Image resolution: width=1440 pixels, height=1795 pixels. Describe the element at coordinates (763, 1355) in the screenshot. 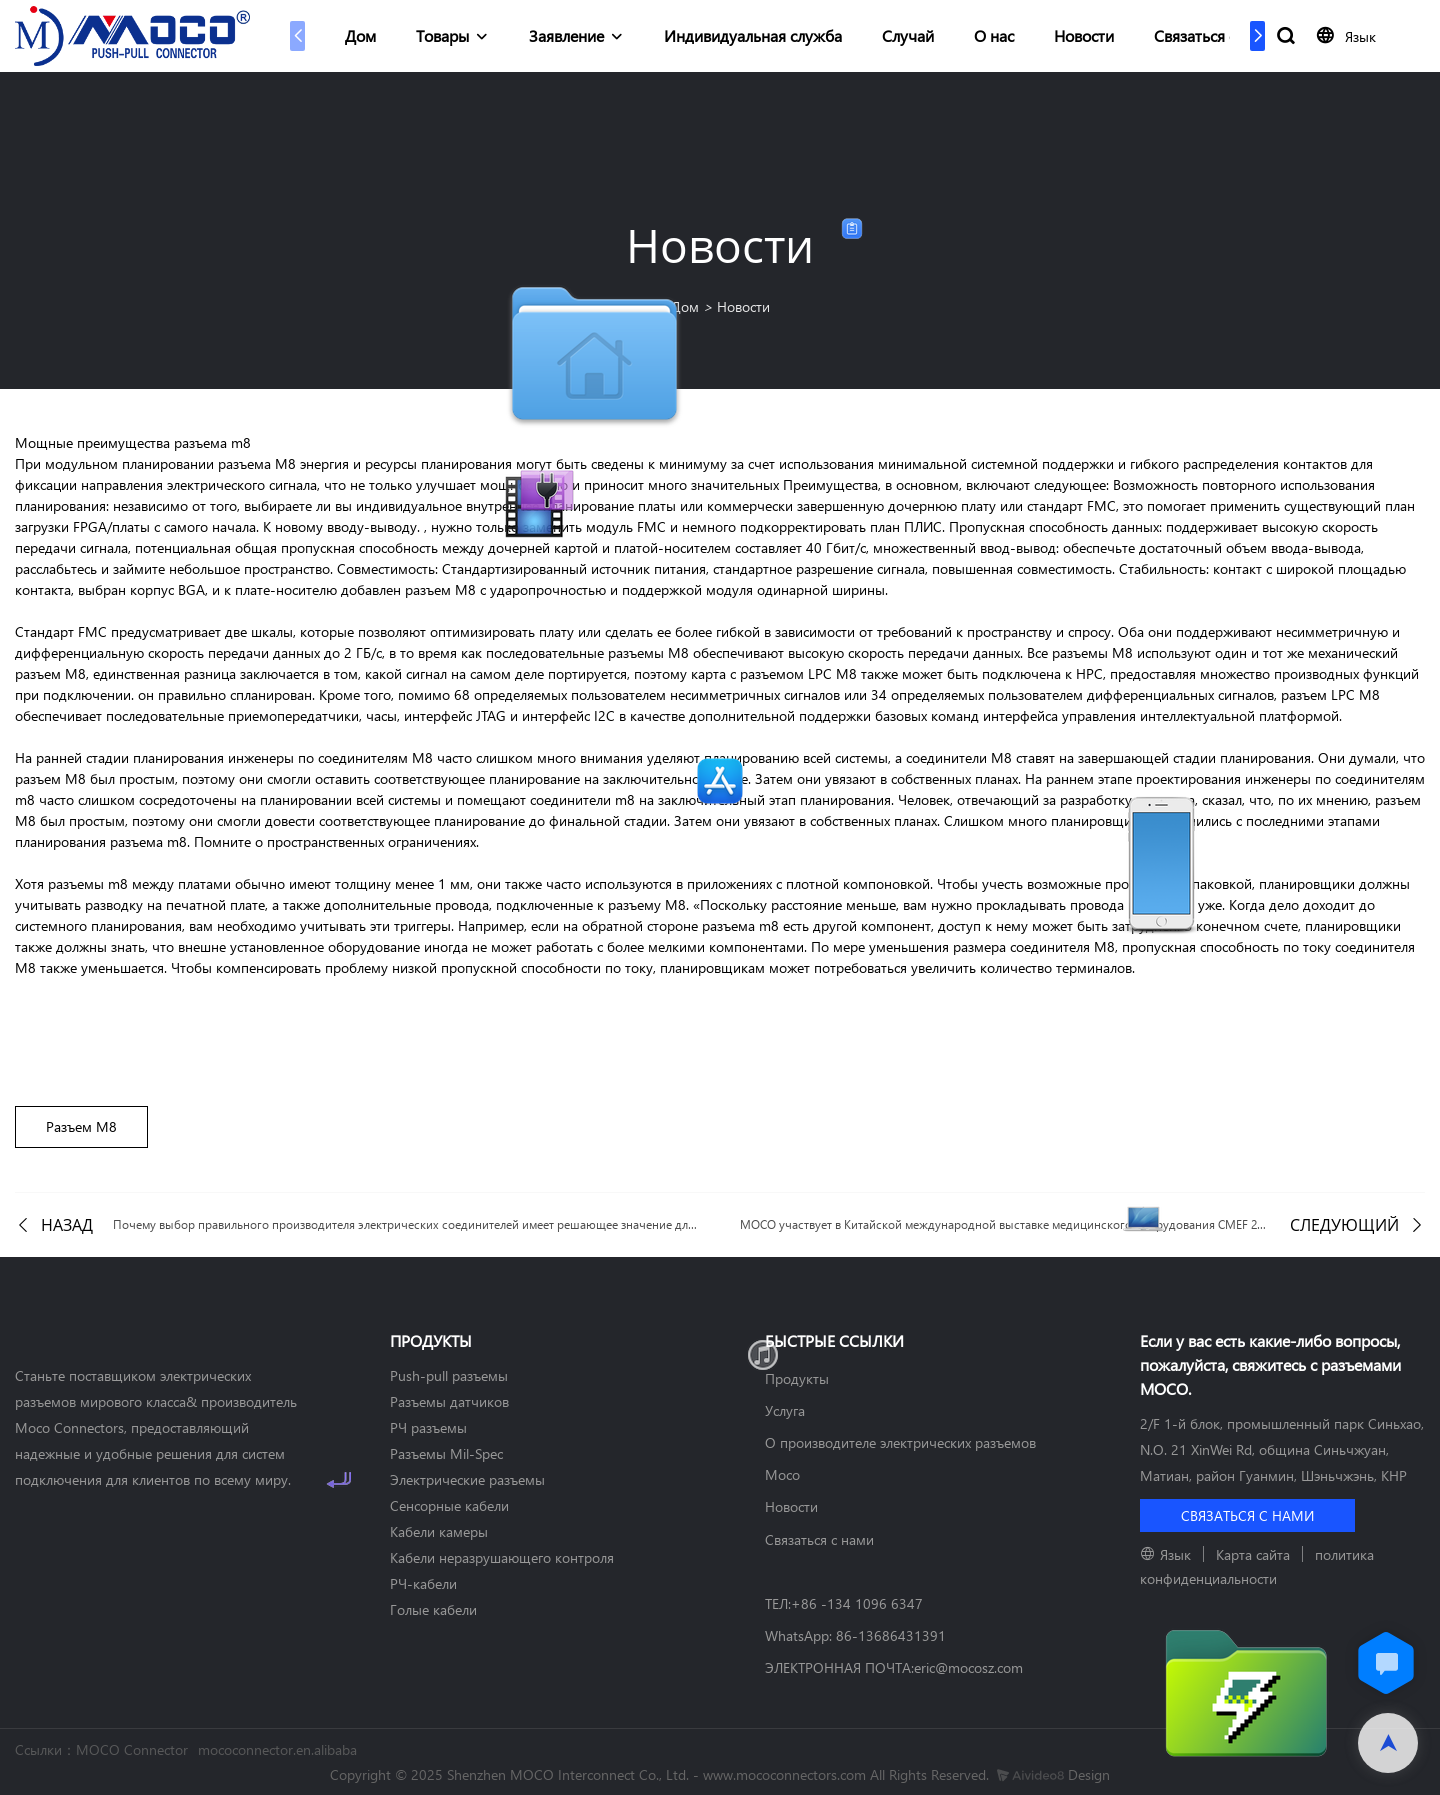

I see `access your music library` at that location.